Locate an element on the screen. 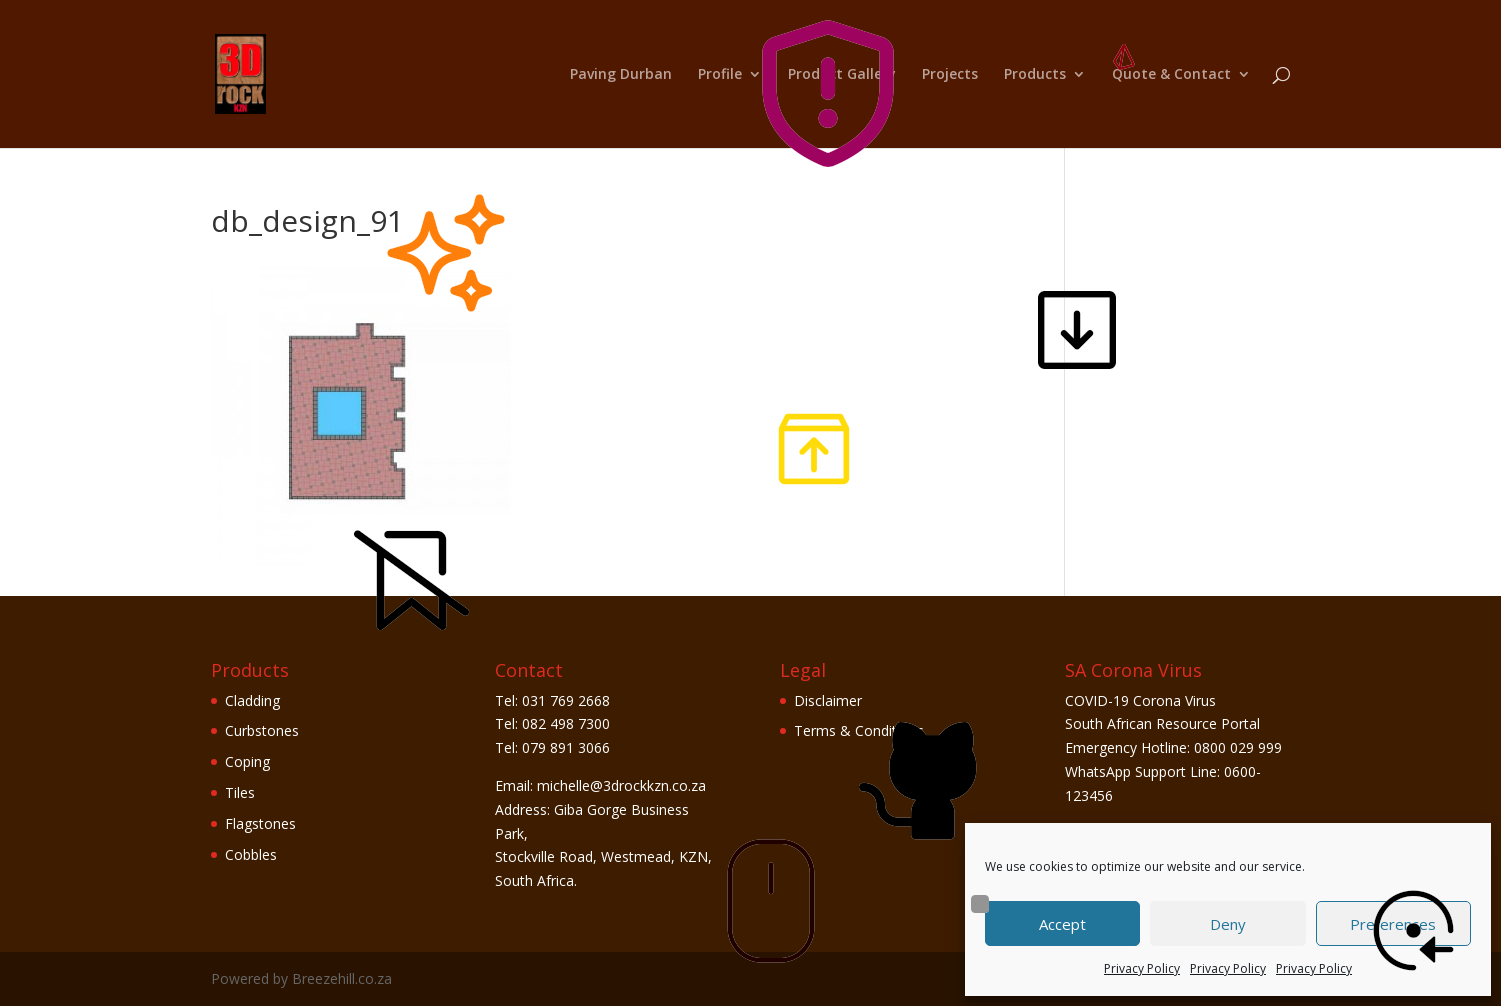  indicates an issue is tracked by another issue is located at coordinates (1413, 930).